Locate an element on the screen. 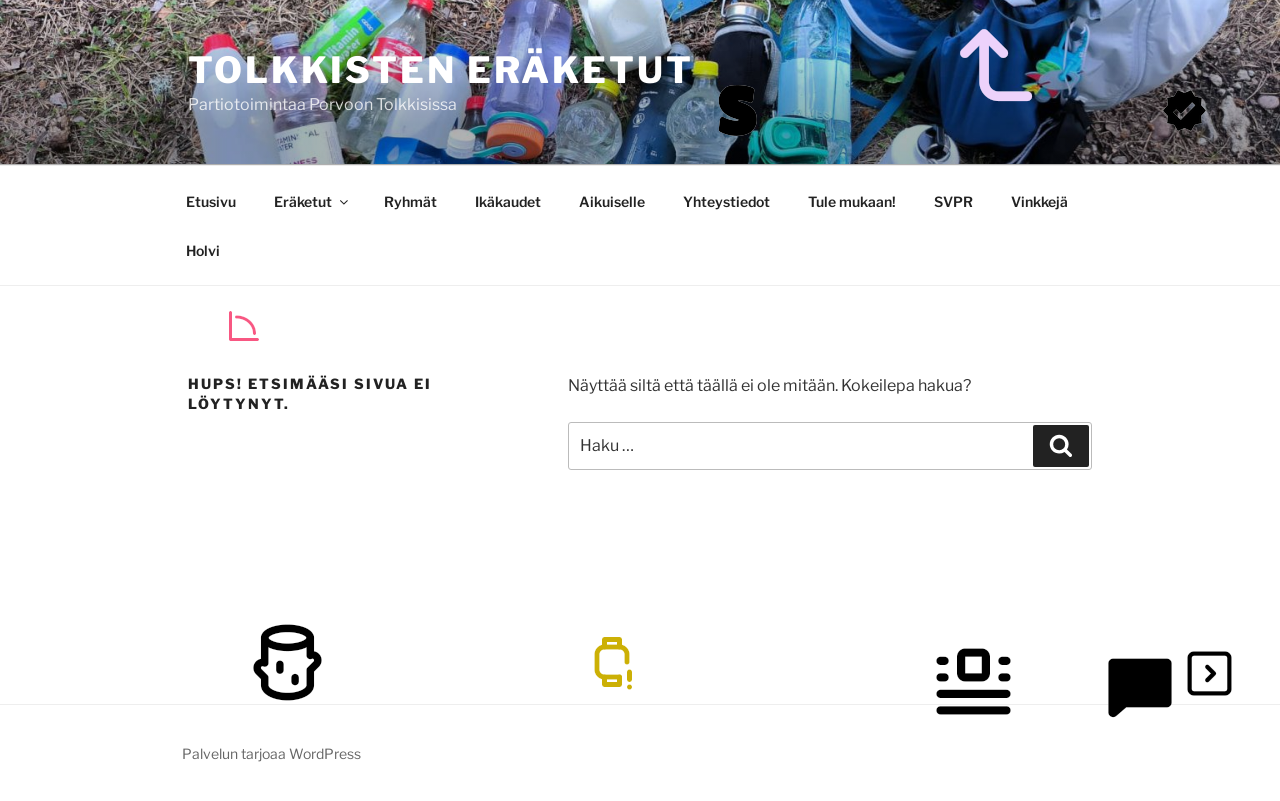 The image size is (1280, 801). center-align an element within its container is located at coordinates (973, 681).